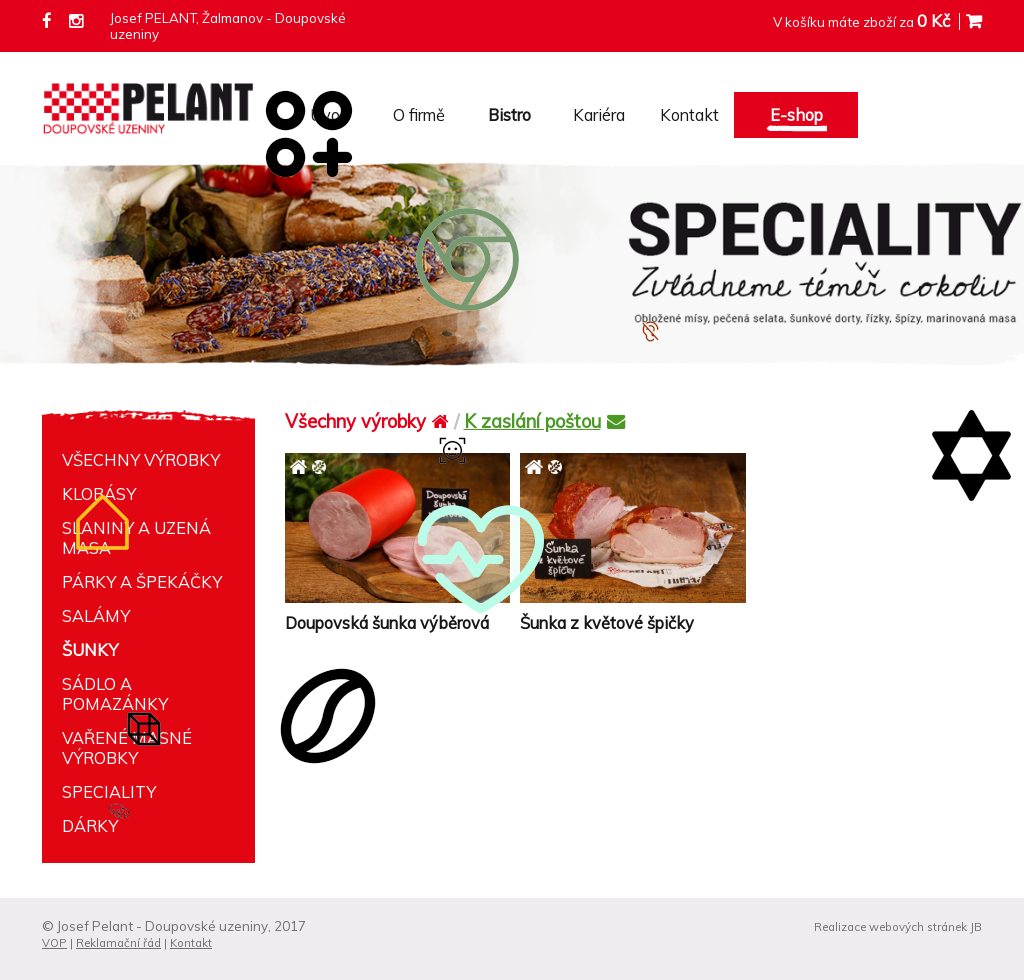 The height and width of the screenshot is (980, 1024). What do you see at coordinates (102, 523) in the screenshot?
I see `navigate to home screen` at bounding box center [102, 523].